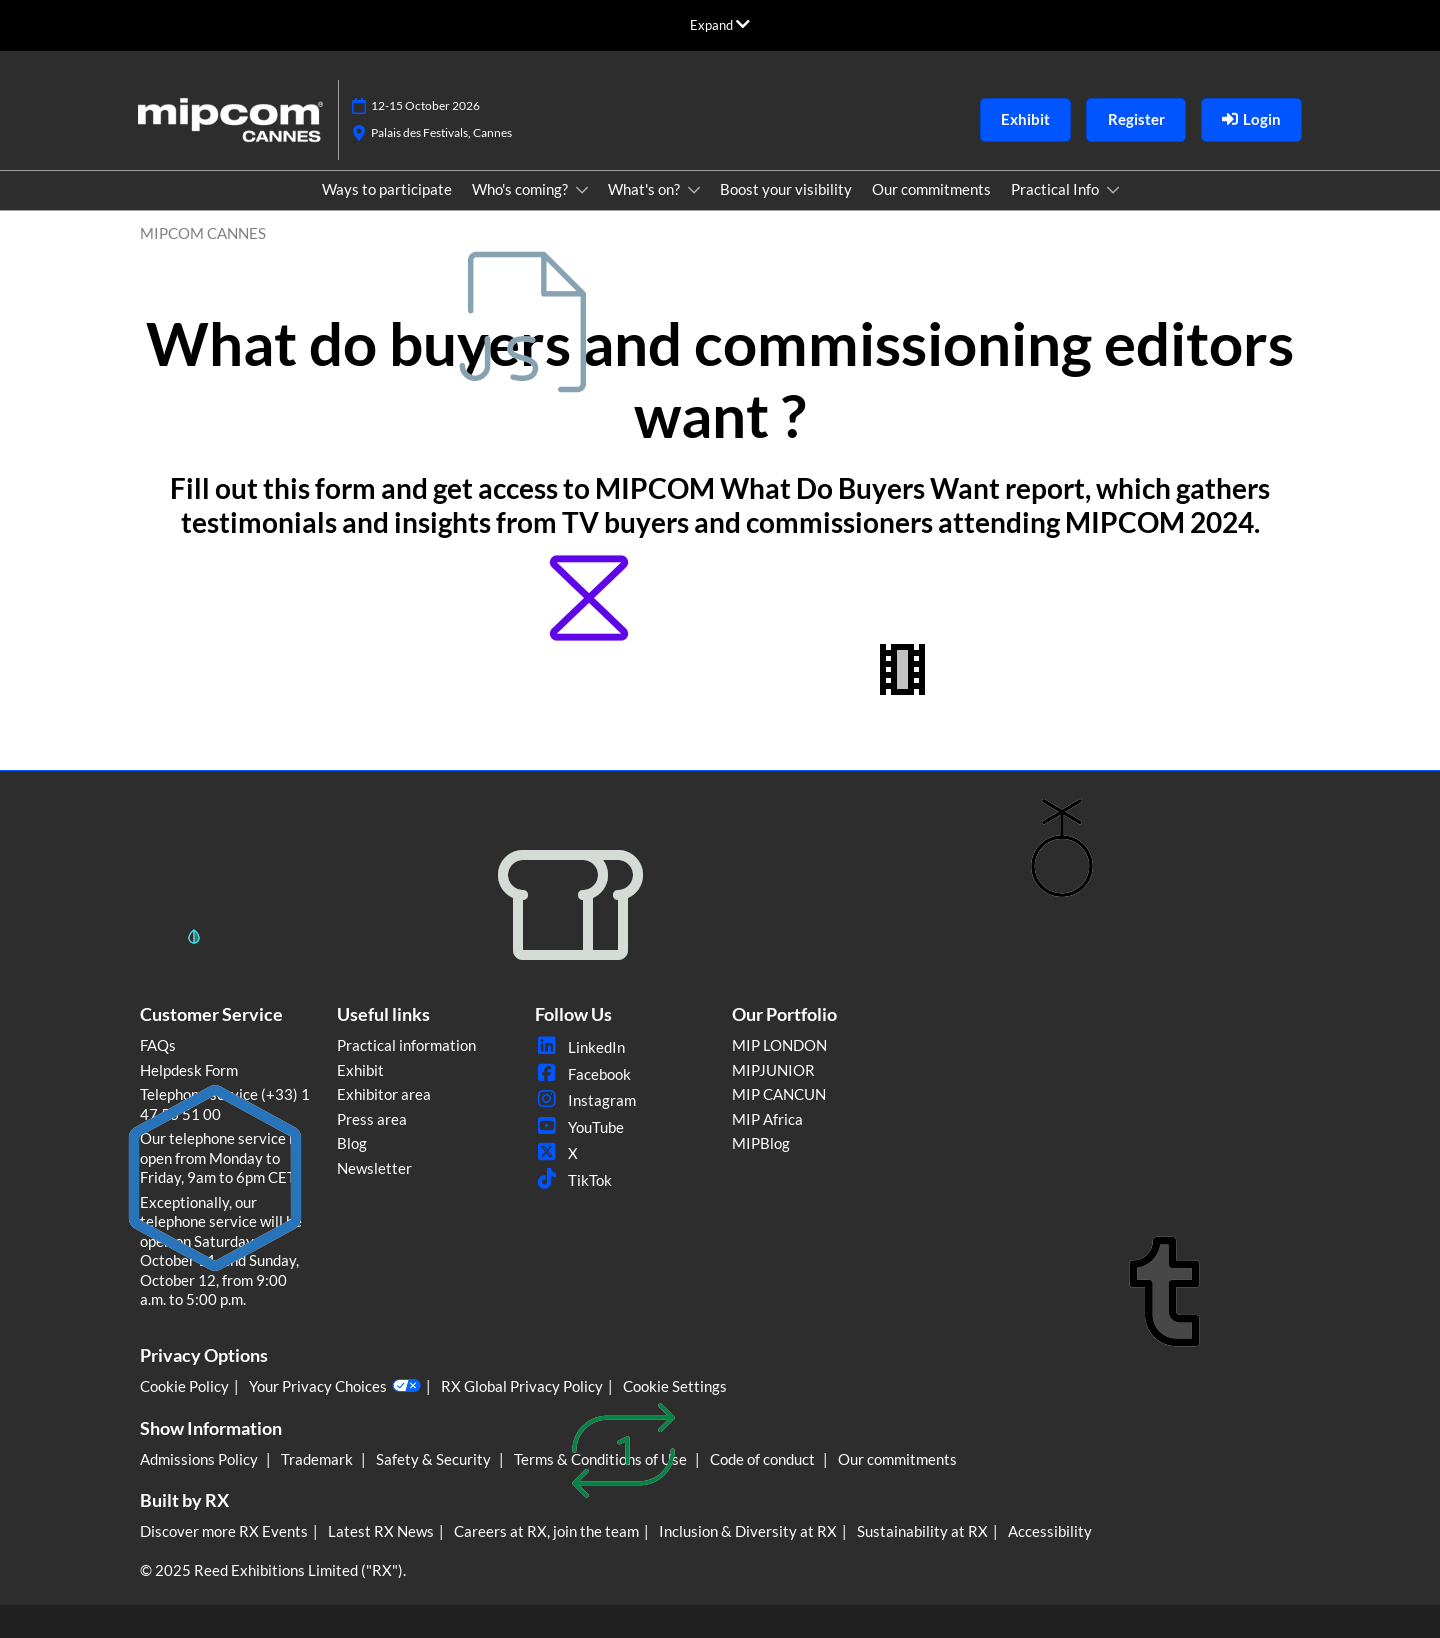 Image resolution: width=1440 pixels, height=1638 pixels. What do you see at coordinates (902, 669) in the screenshot?
I see `access movies or video content` at bounding box center [902, 669].